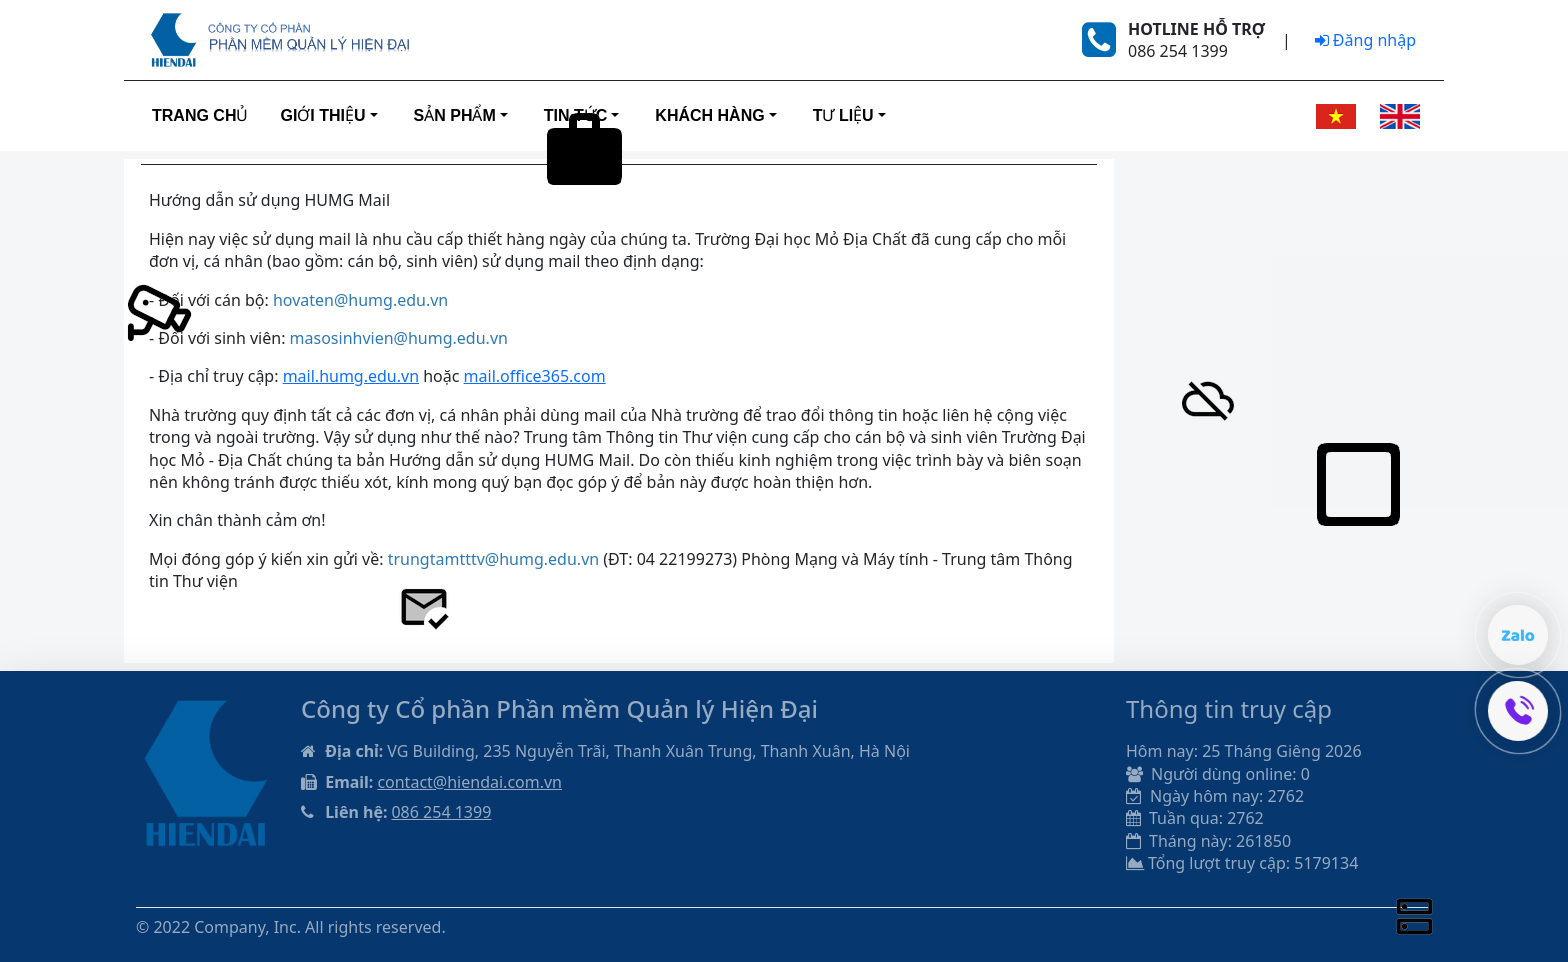  What do you see at coordinates (584, 150) in the screenshot?
I see `access work-related files or apps` at bounding box center [584, 150].